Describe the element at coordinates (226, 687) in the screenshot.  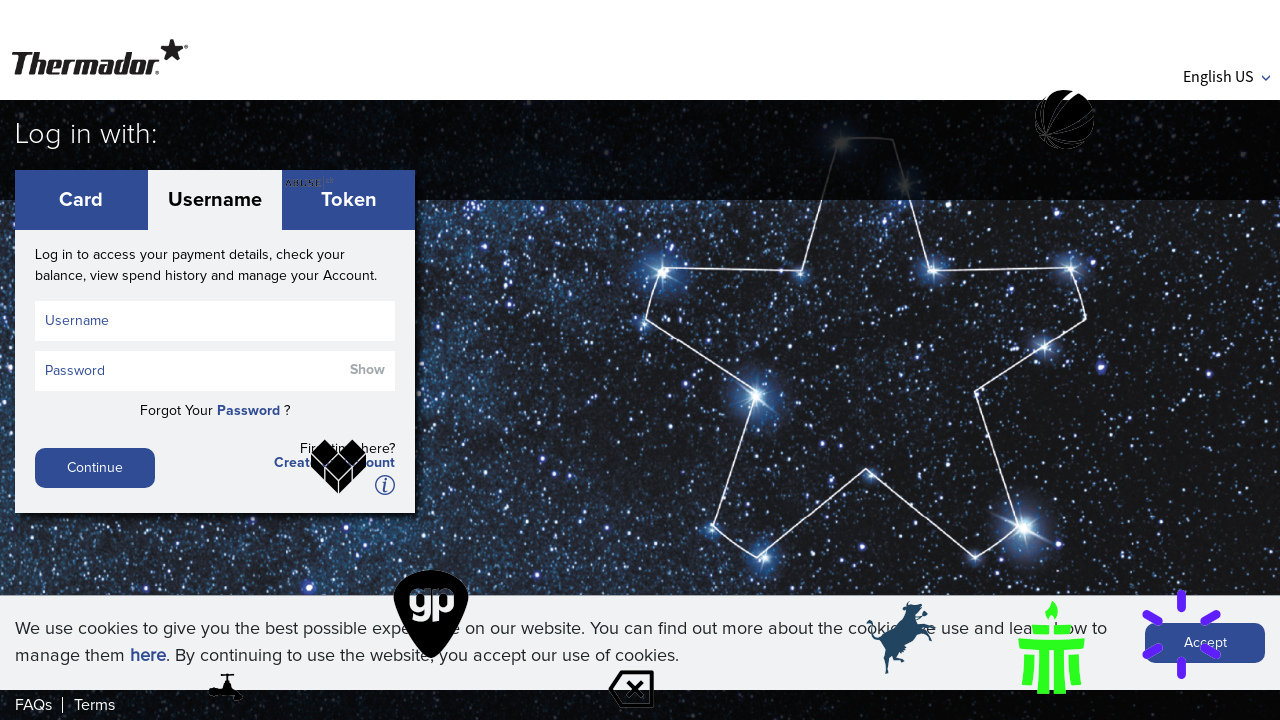
I see `SpigotMC minecraft server software logo` at that location.